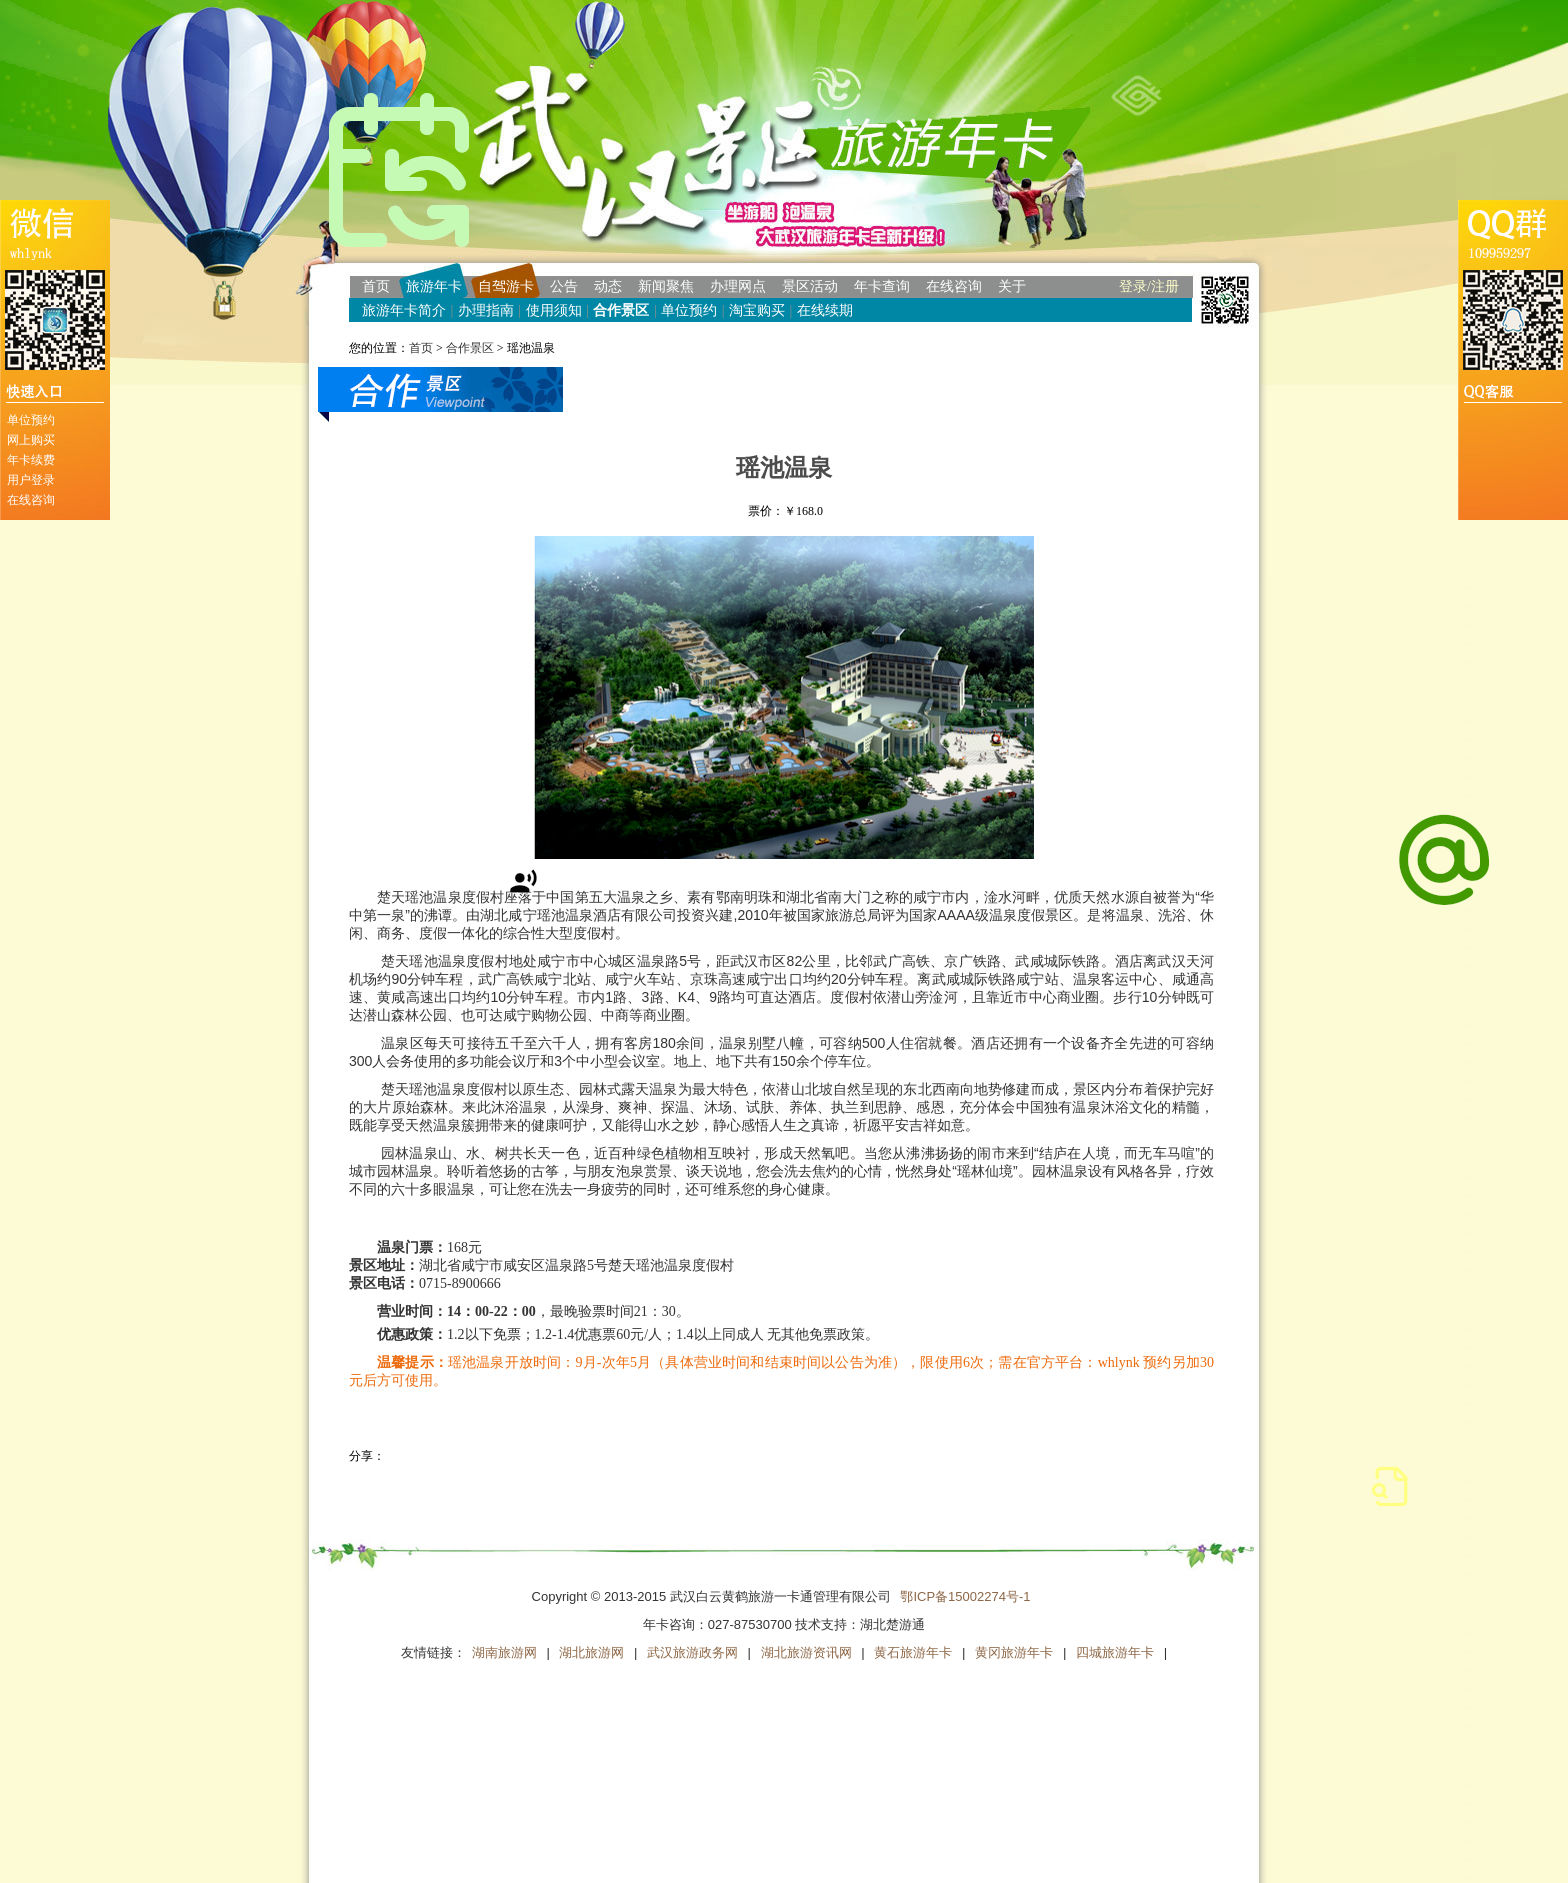 The image size is (1568, 1883). Describe the element at coordinates (1391, 1486) in the screenshot. I see `search within a document` at that location.